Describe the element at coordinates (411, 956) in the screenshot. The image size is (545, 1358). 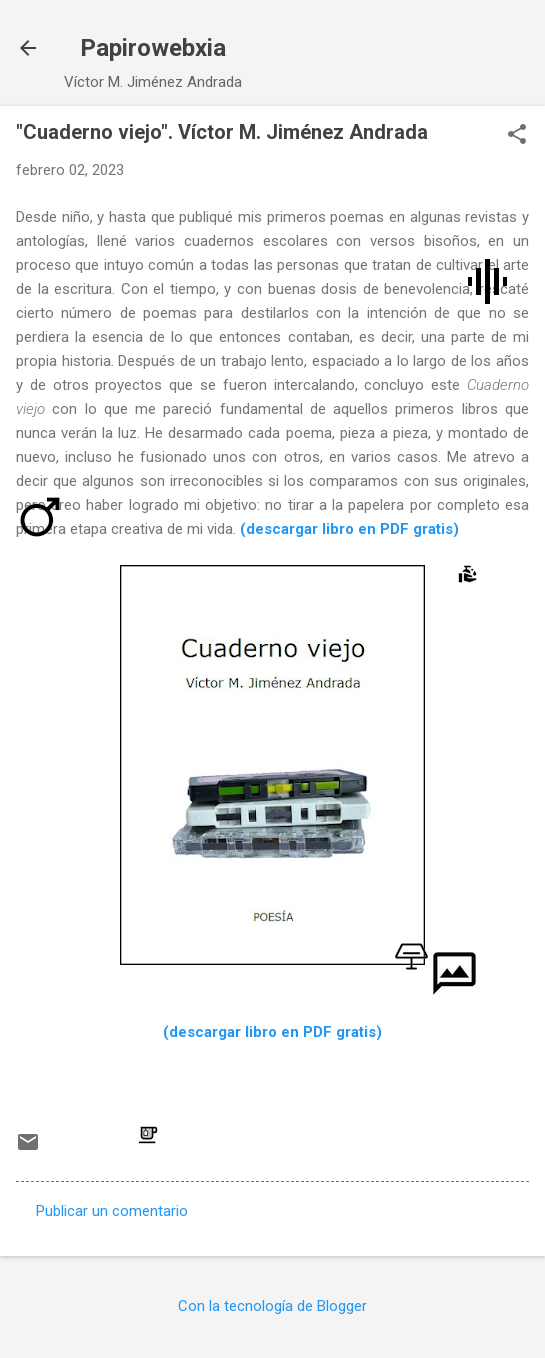
I see `access presentation mode` at that location.